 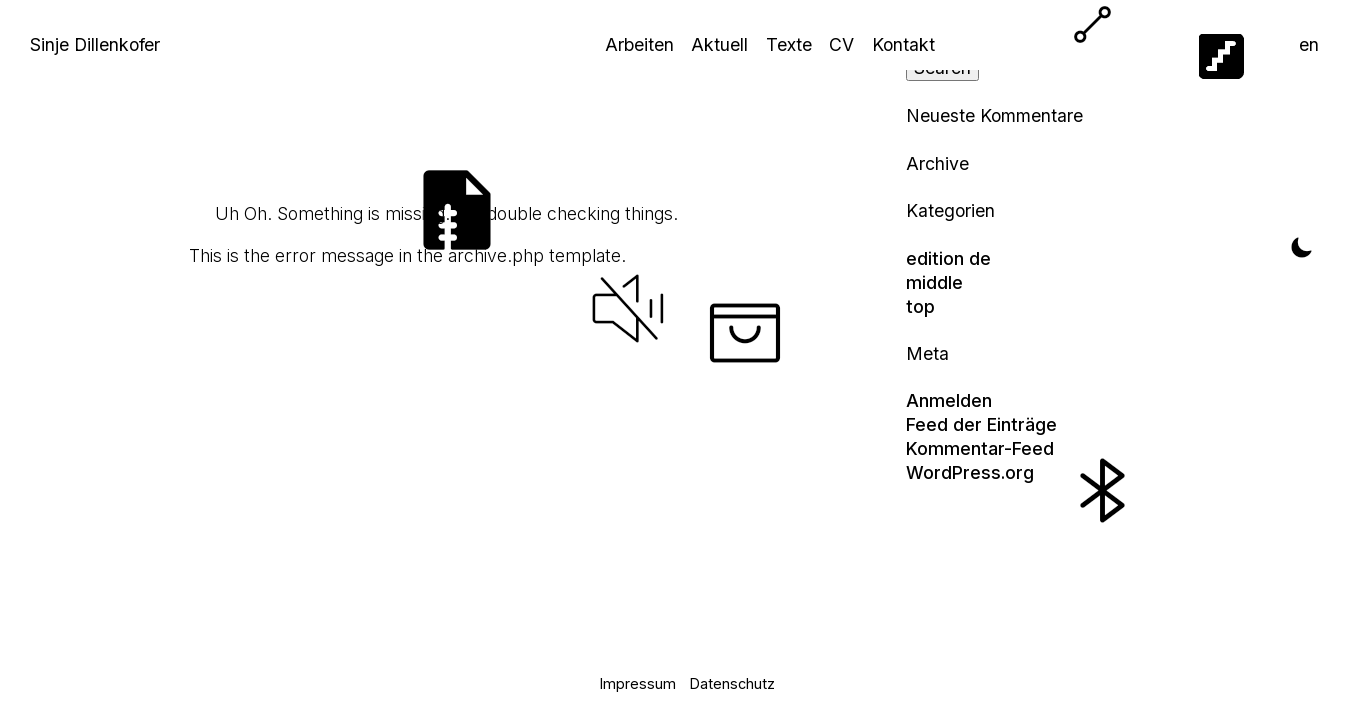 I want to click on access compressed or archived files, so click(x=457, y=210).